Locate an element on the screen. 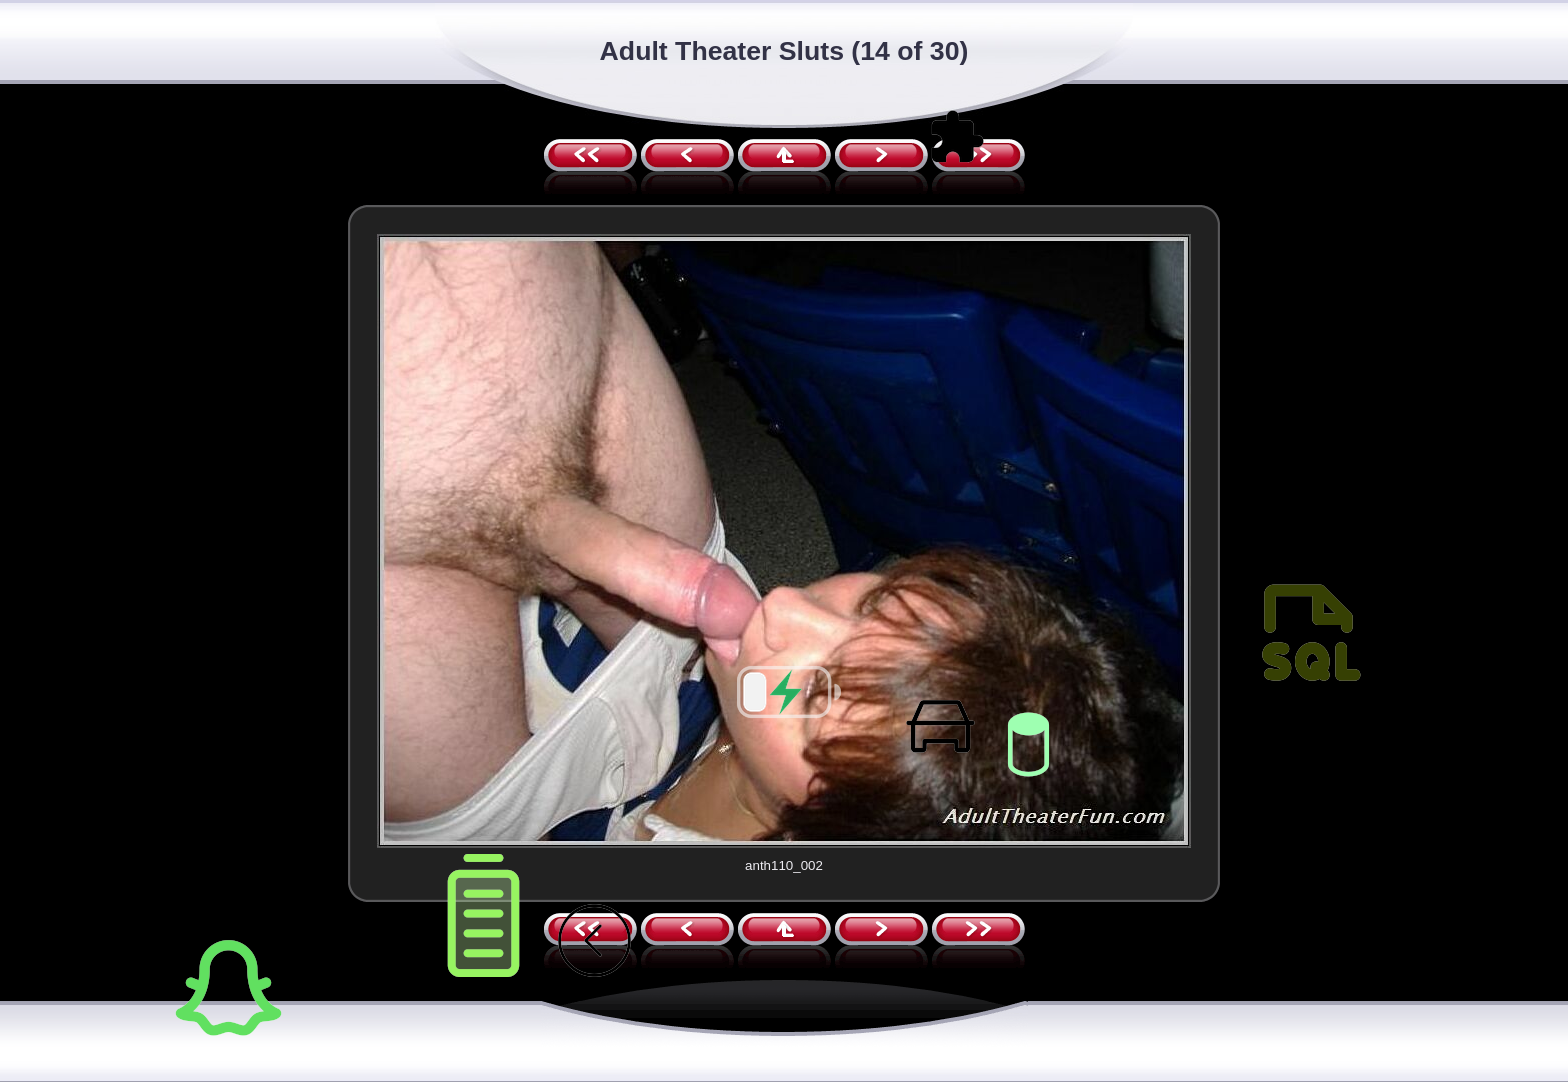 Image resolution: width=1568 pixels, height=1082 pixels. access browser extensions is located at coordinates (956, 137).